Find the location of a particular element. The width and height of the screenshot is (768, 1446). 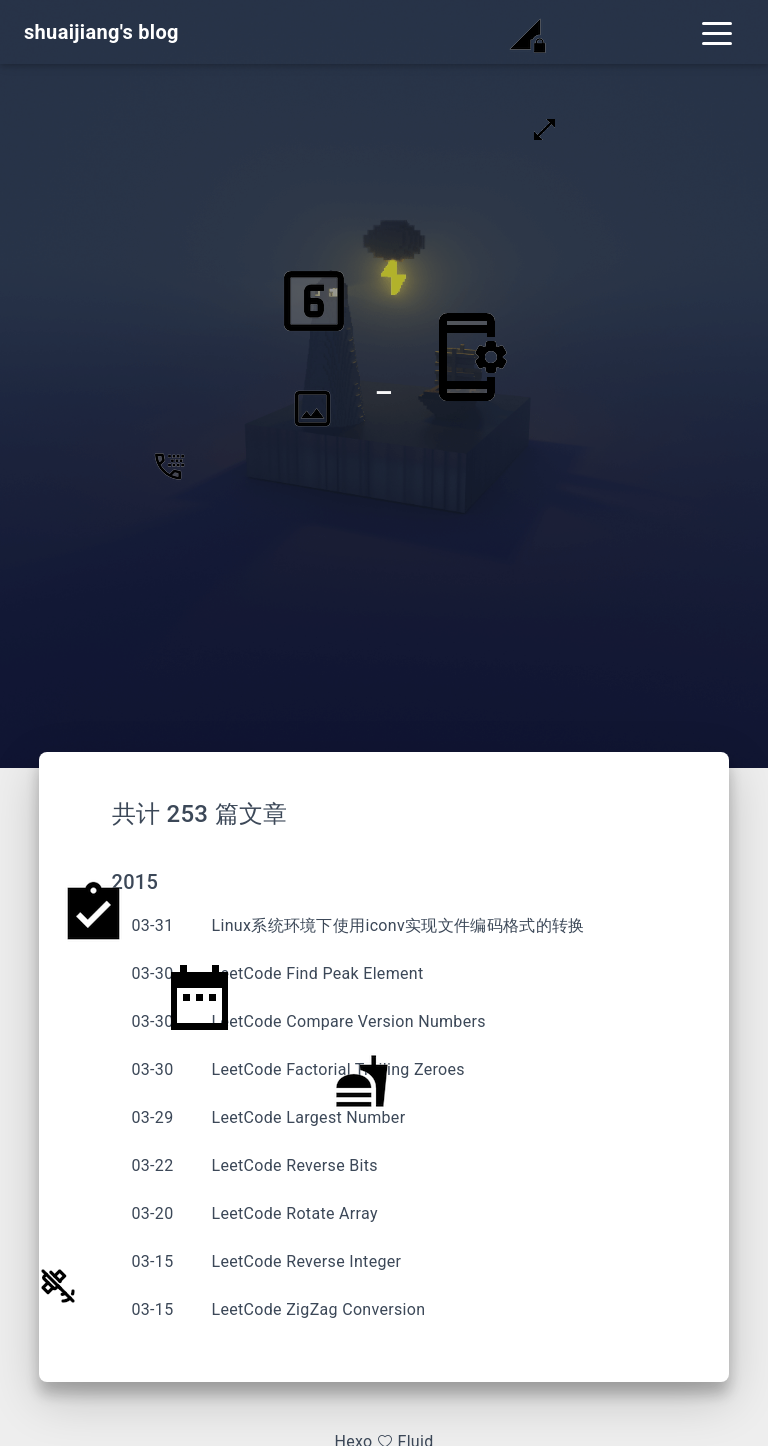

access TTY/TDD accessibility calling features is located at coordinates (169, 466).